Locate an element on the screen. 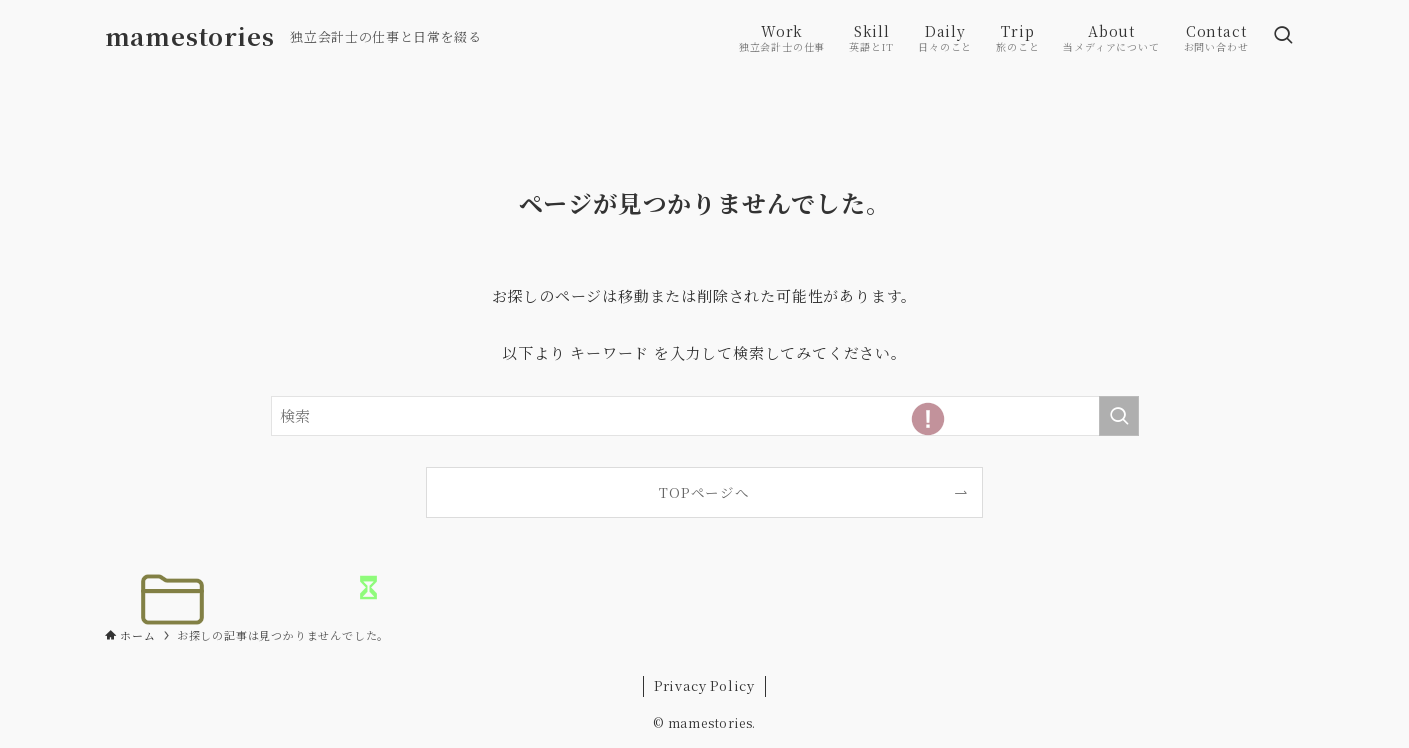  access your files and documents is located at coordinates (172, 599).